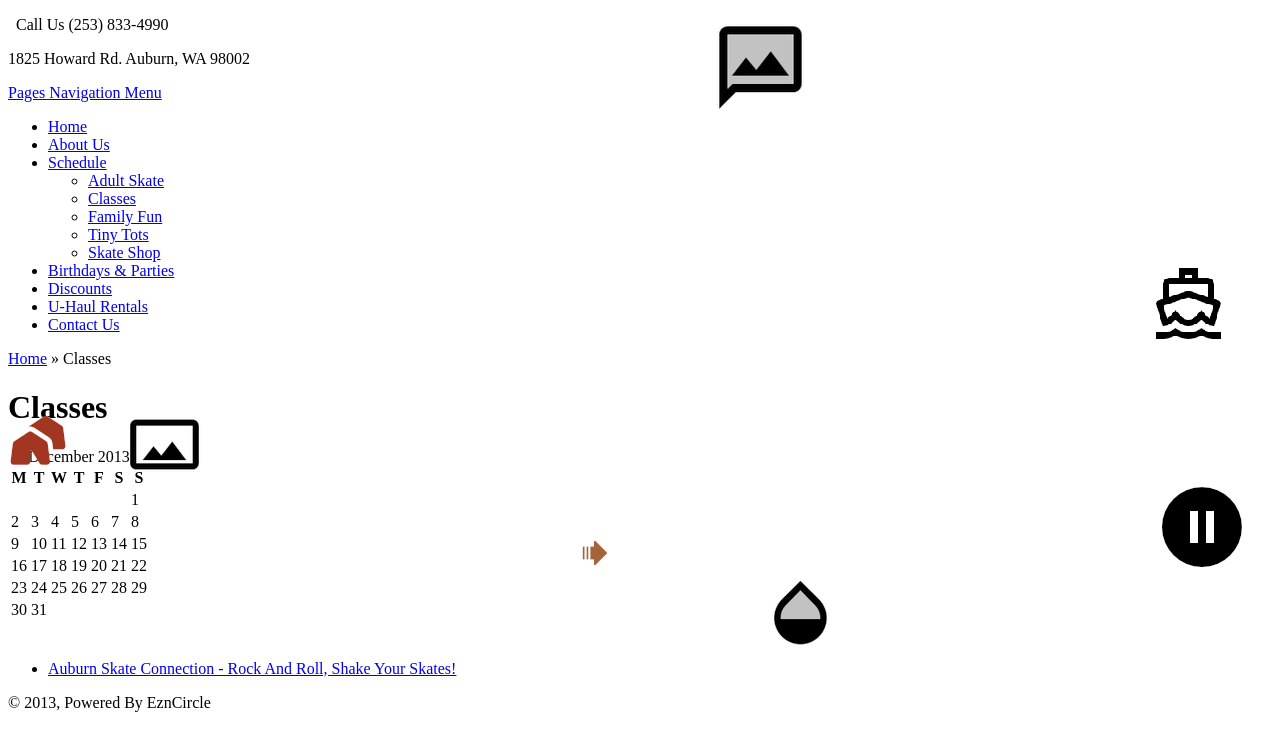 The image size is (1280, 754). Describe the element at coordinates (760, 67) in the screenshot. I see `send or receive a picture message (MMS)` at that location.